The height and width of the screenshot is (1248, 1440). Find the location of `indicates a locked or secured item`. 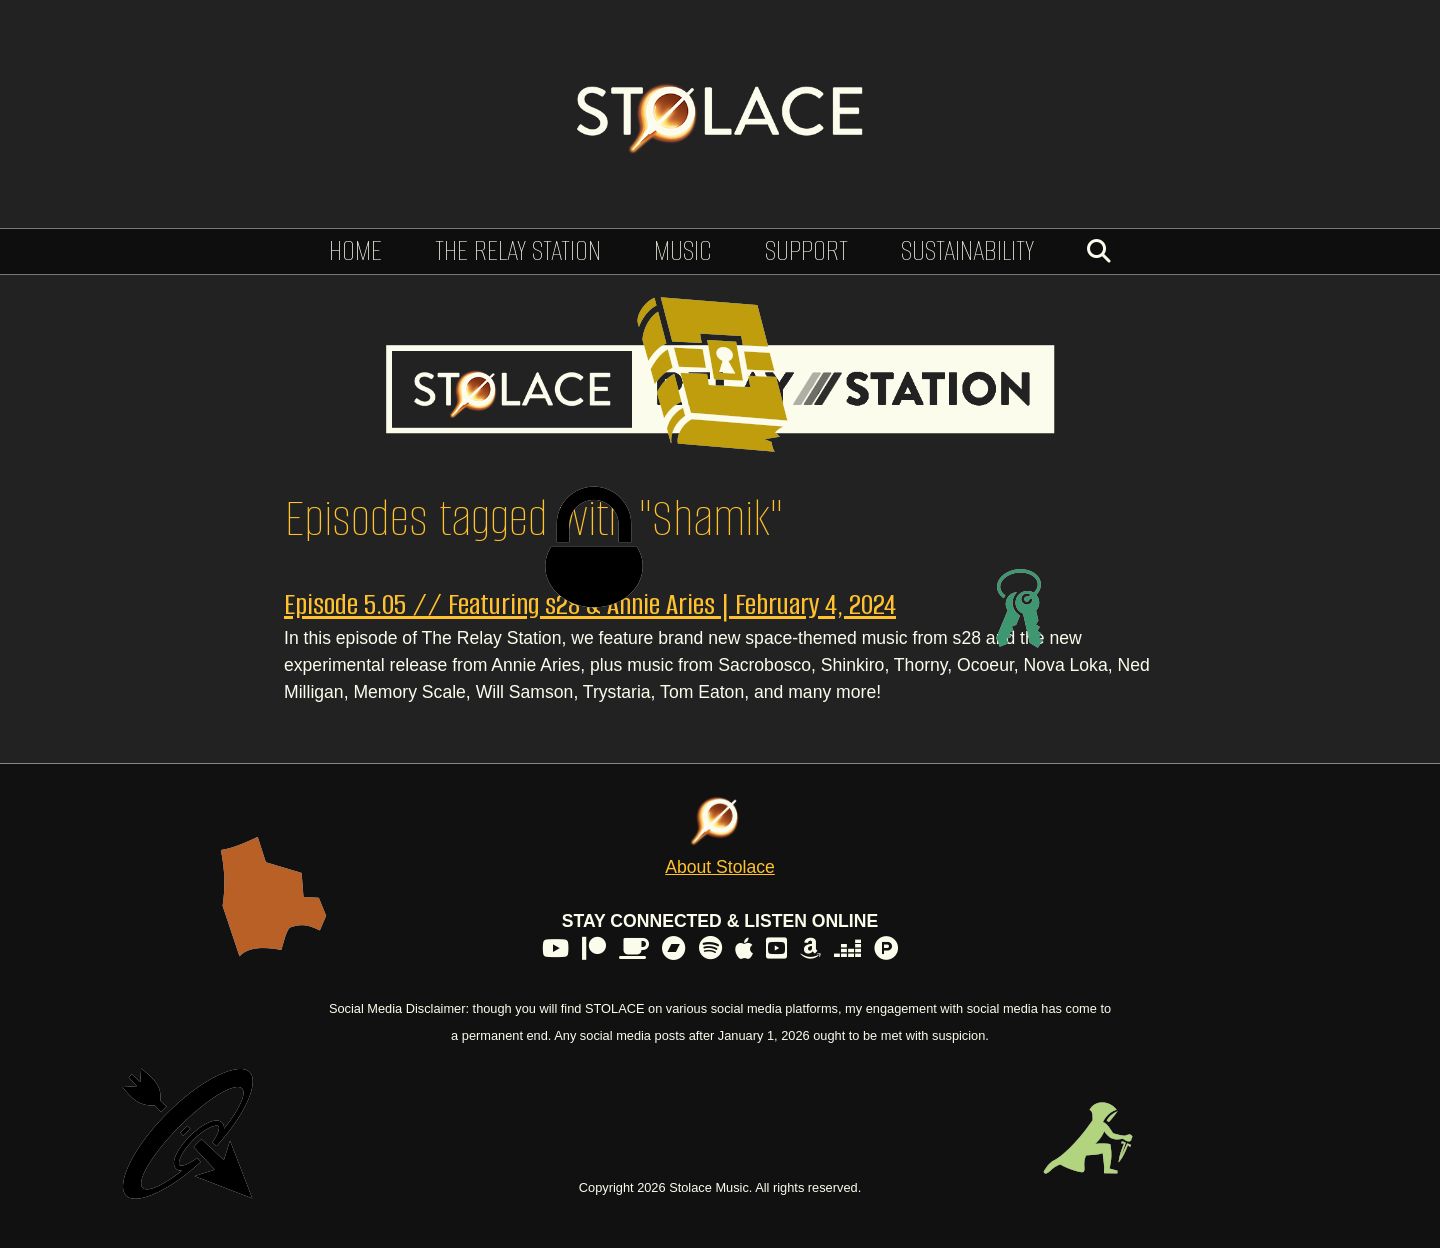

indicates a locked or secured item is located at coordinates (594, 547).